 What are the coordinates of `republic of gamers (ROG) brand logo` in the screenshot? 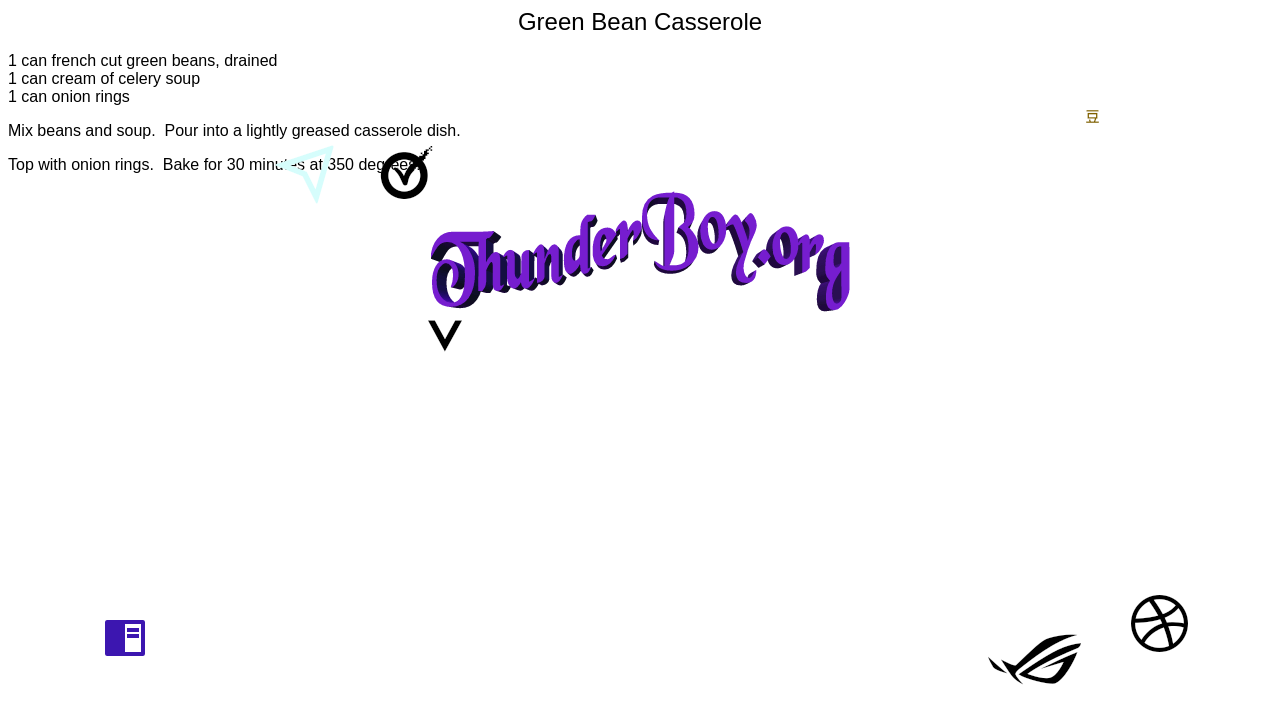 It's located at (1034, 659).